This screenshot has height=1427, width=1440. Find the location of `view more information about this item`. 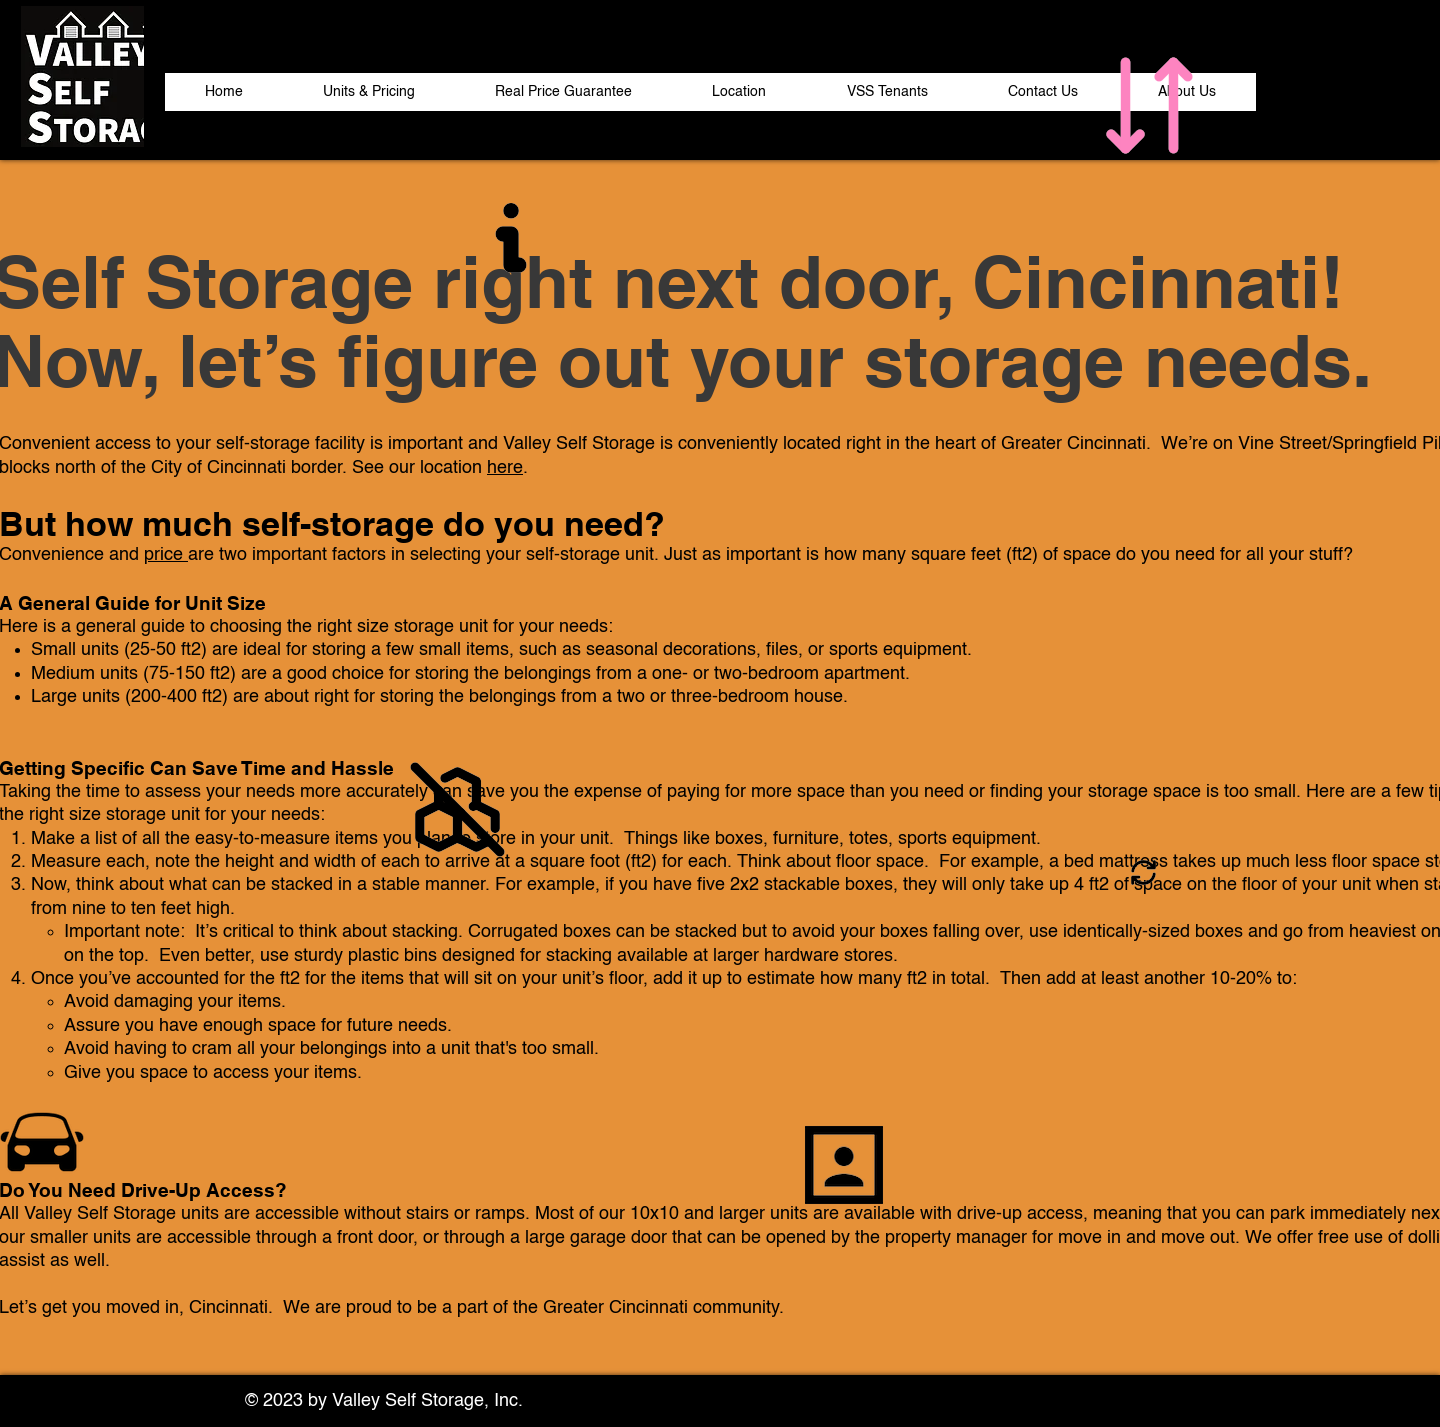

view more information about this item is located at coordinates (511, 234).